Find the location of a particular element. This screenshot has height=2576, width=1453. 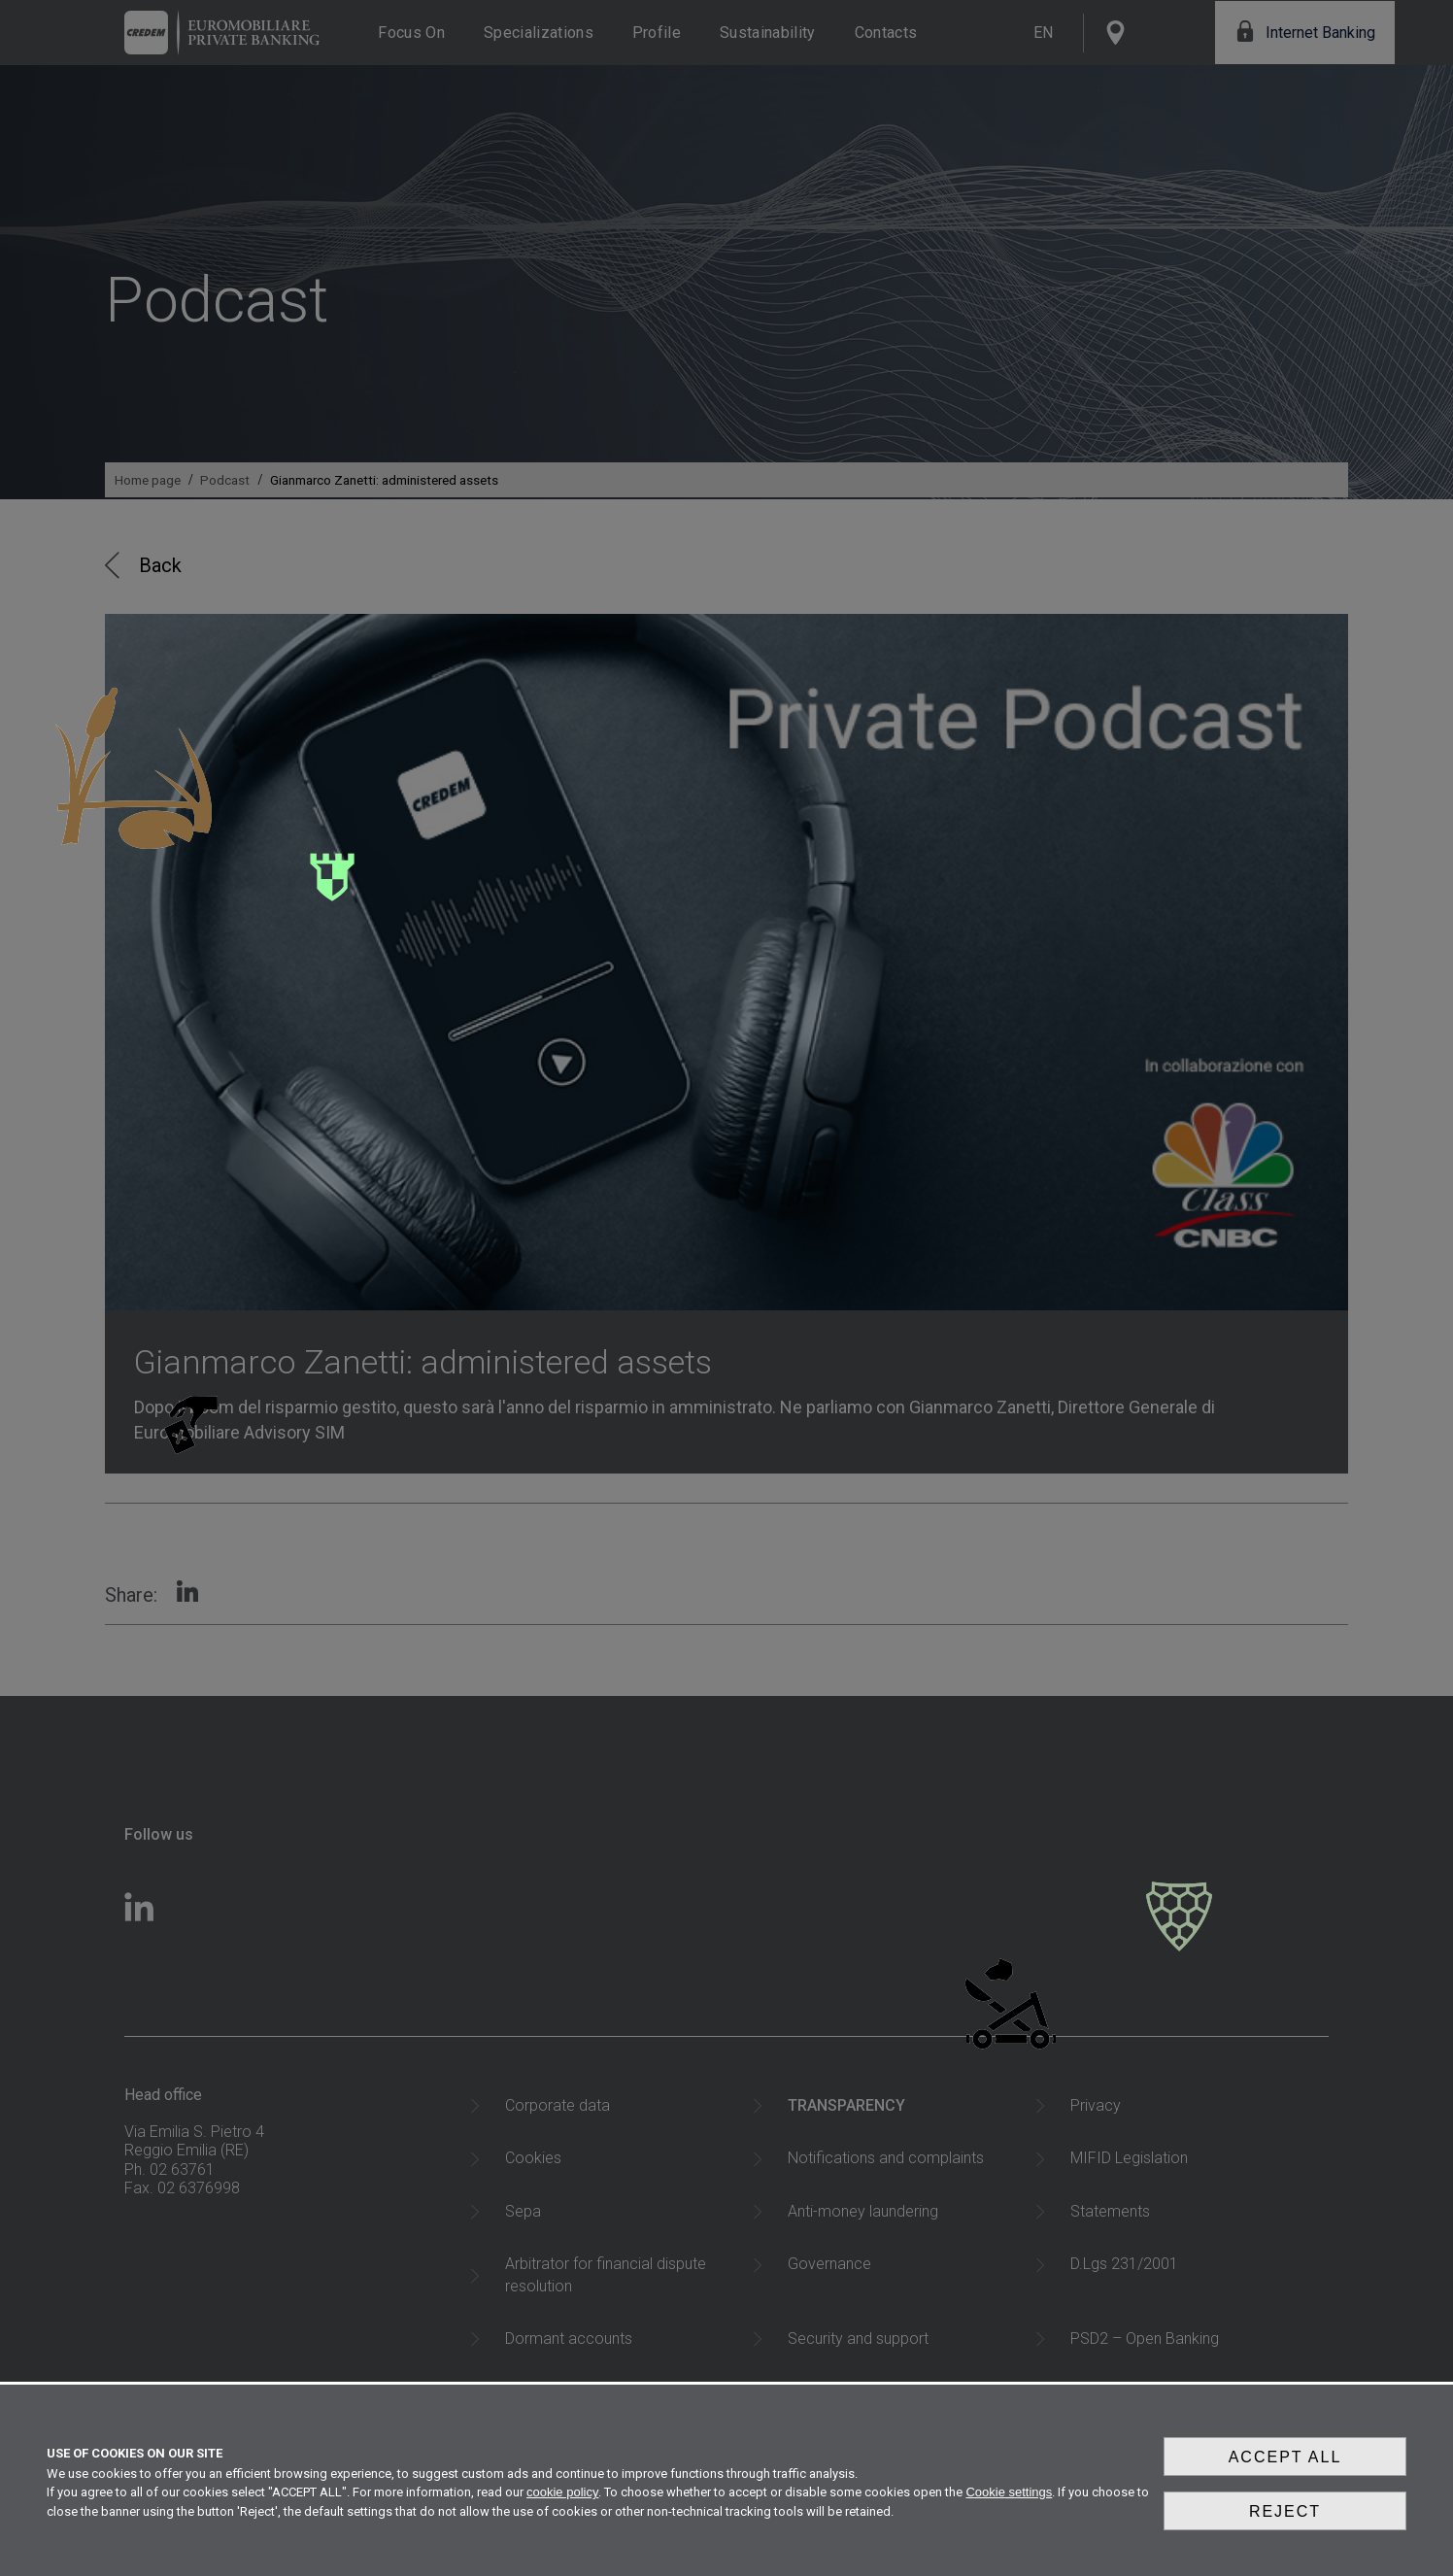

discard a card from your hand is located at coordinates (188, 1425).